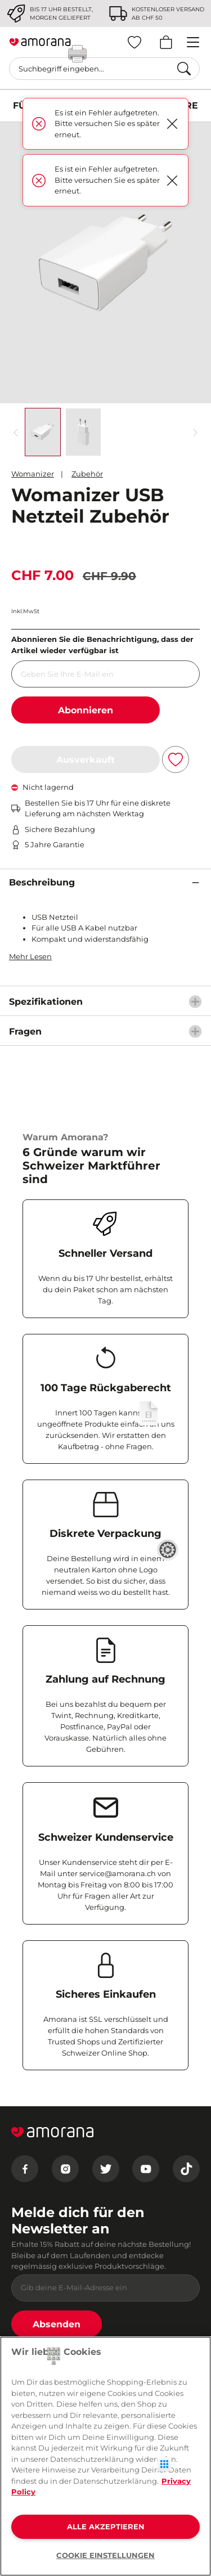 Image resolution: width=211 pixels, height=2576 pixels. I want to click on open phone dialpad for entering numbers, so click(53, 2355).